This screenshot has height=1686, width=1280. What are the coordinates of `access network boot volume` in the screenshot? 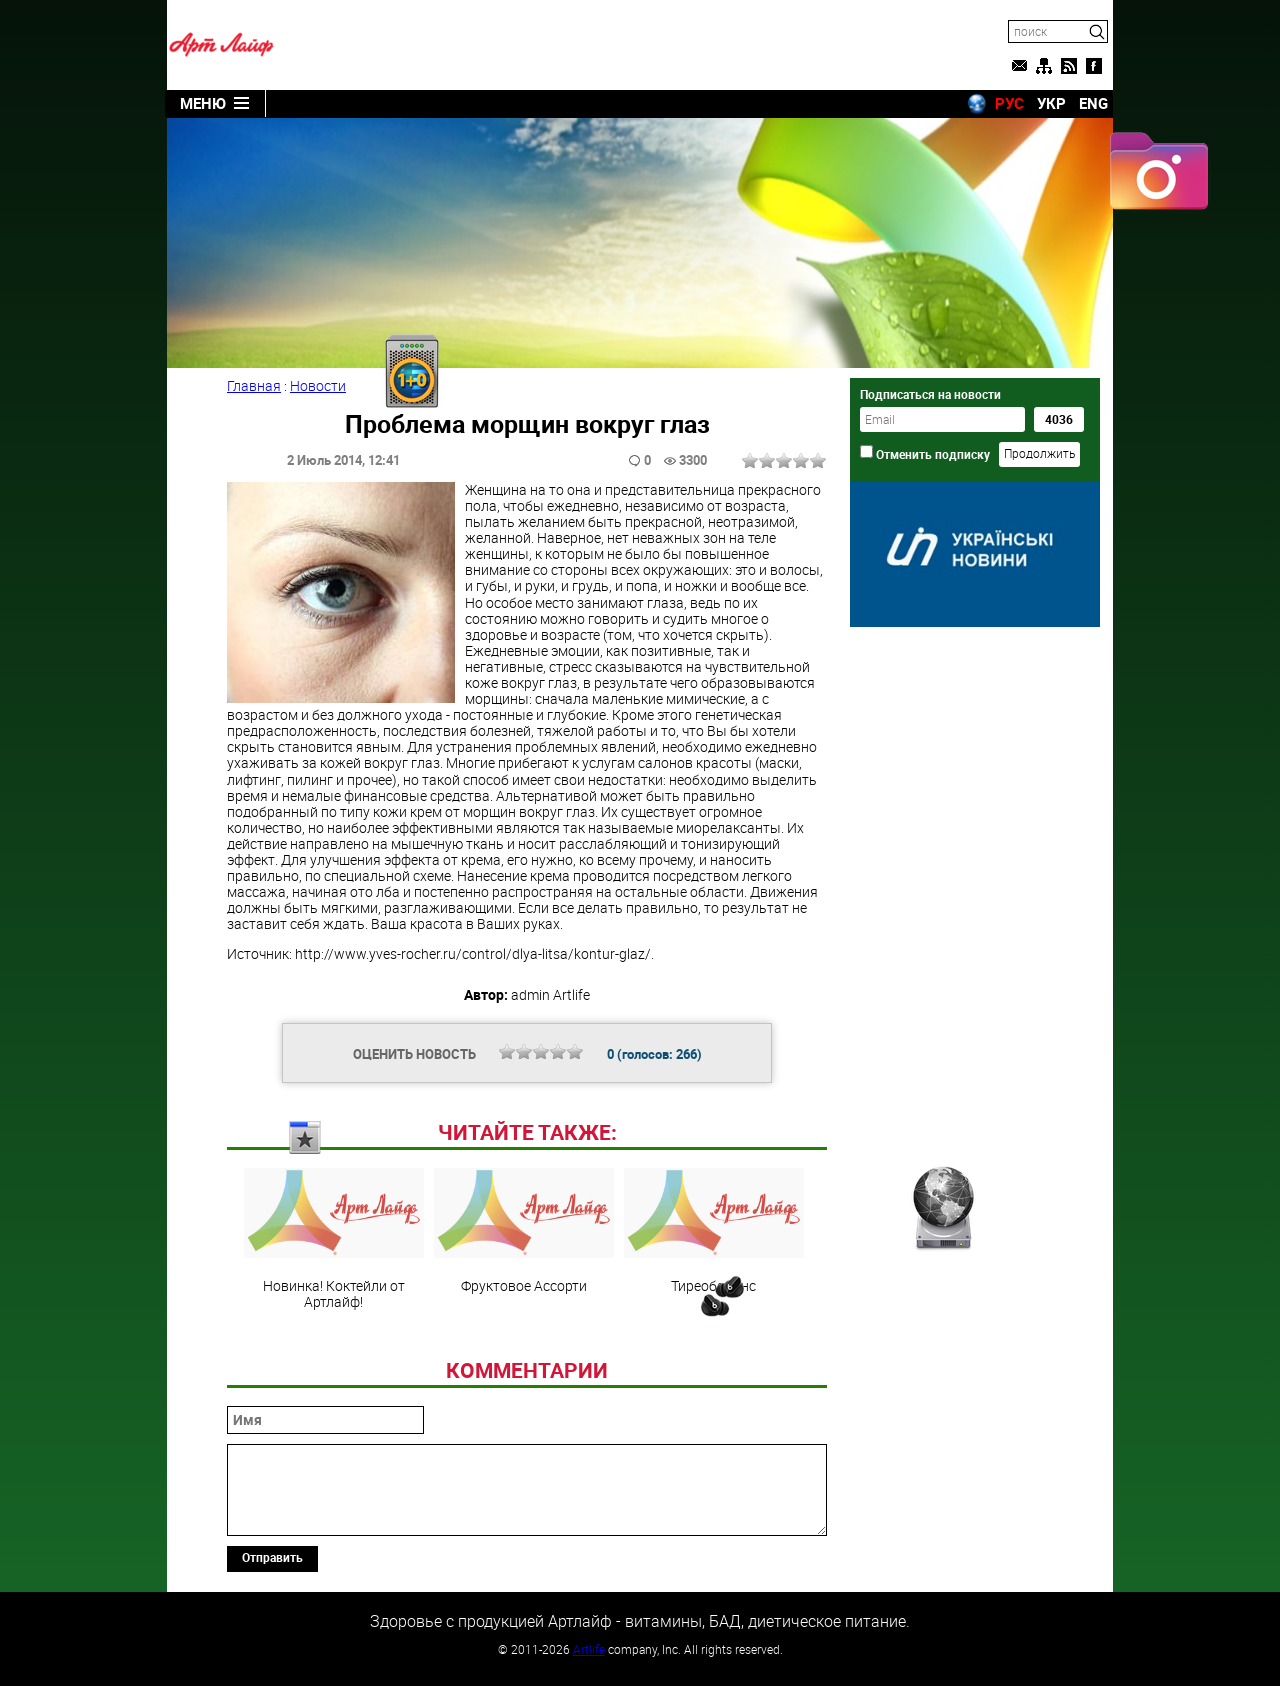 It's located at (941, 1209).